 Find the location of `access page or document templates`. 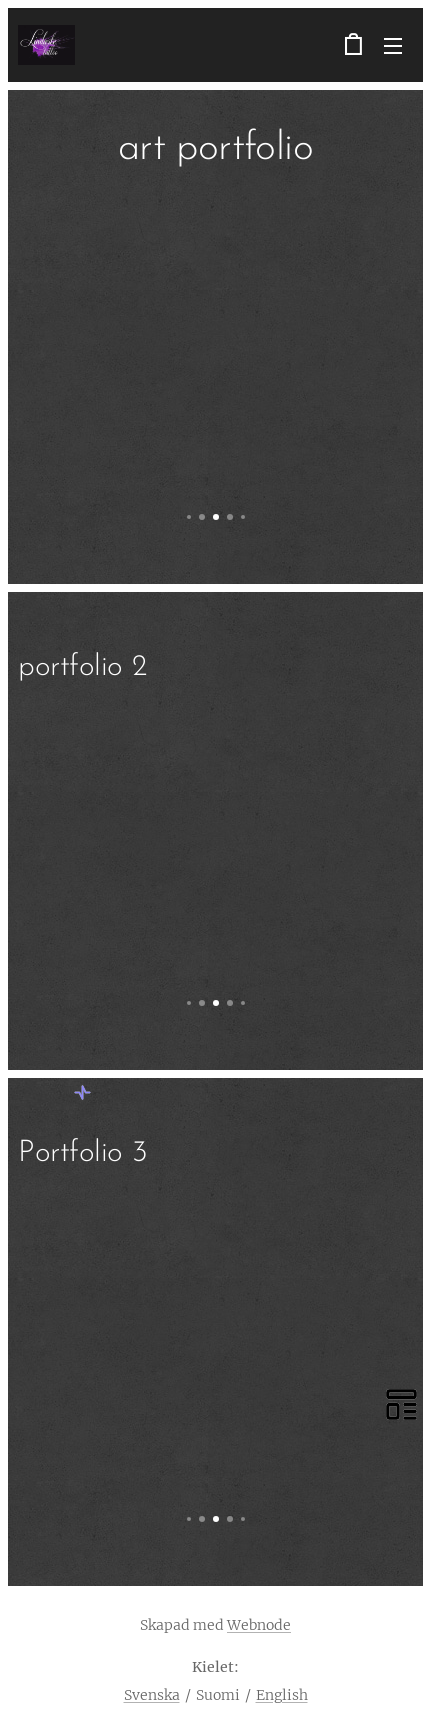

access page or document templates is located at coordinates (401, 1404).